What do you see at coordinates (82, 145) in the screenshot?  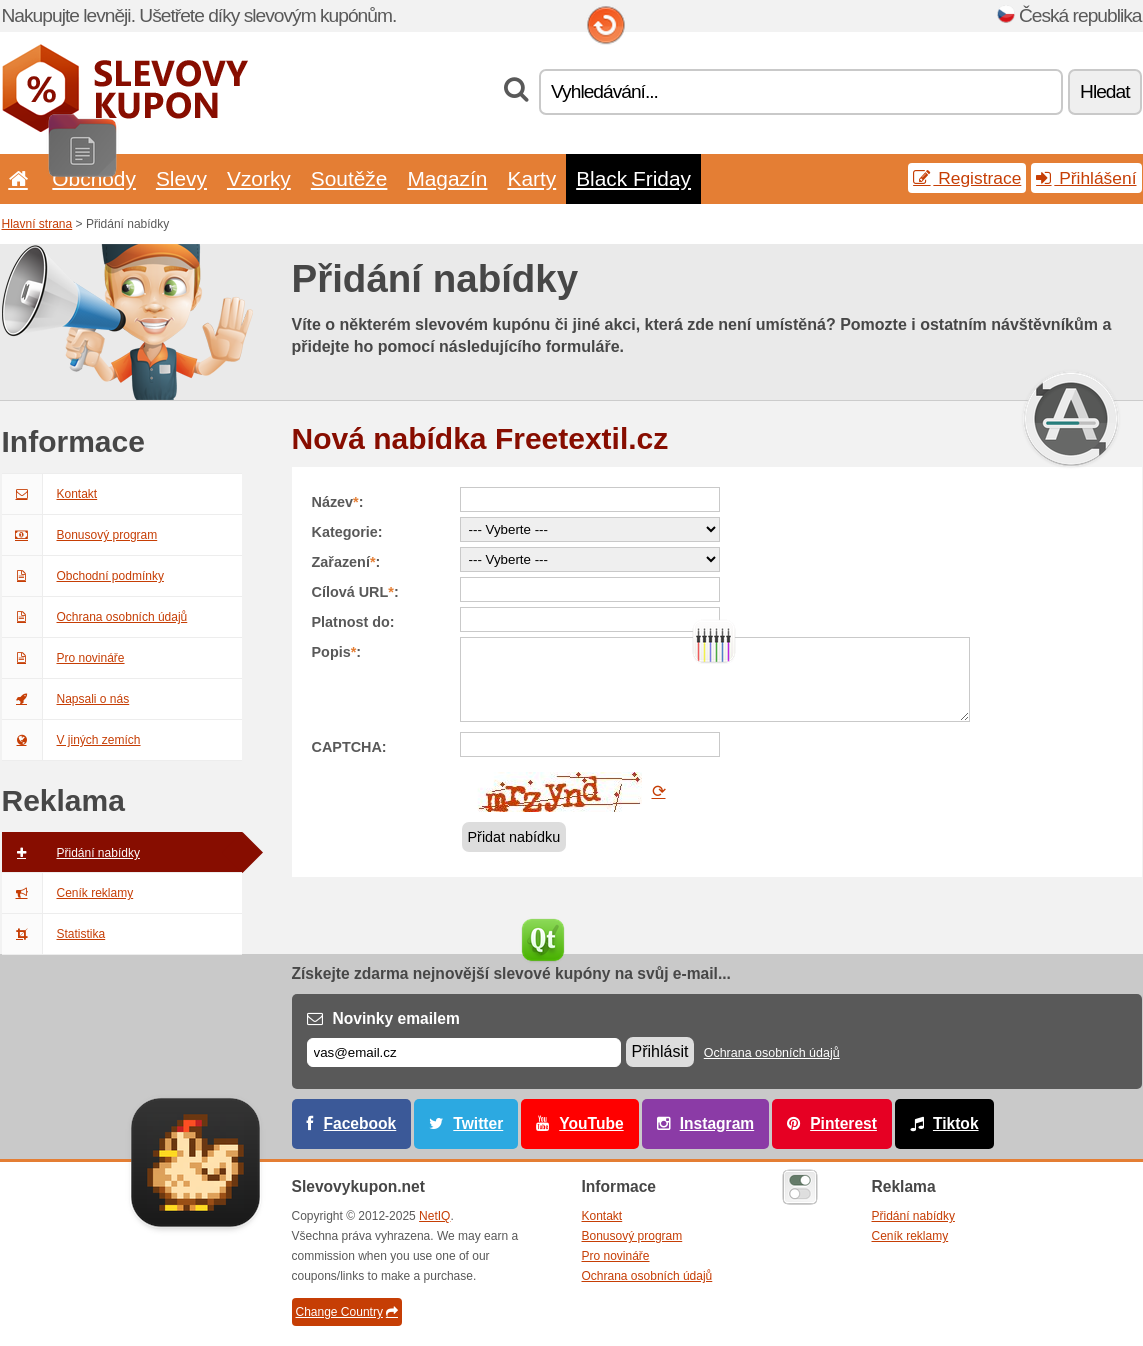 I see `open your documents folder` at bounding box center [82, 145].